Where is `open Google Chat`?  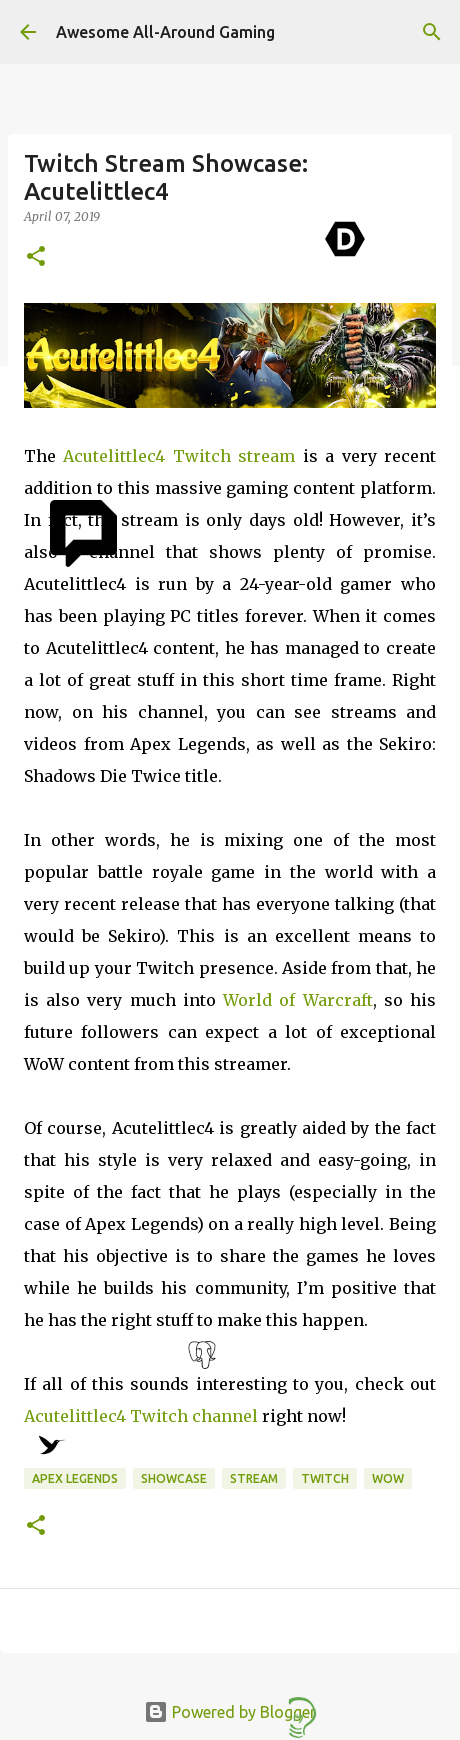 open Google Chat is located at coordinates (83, 533).